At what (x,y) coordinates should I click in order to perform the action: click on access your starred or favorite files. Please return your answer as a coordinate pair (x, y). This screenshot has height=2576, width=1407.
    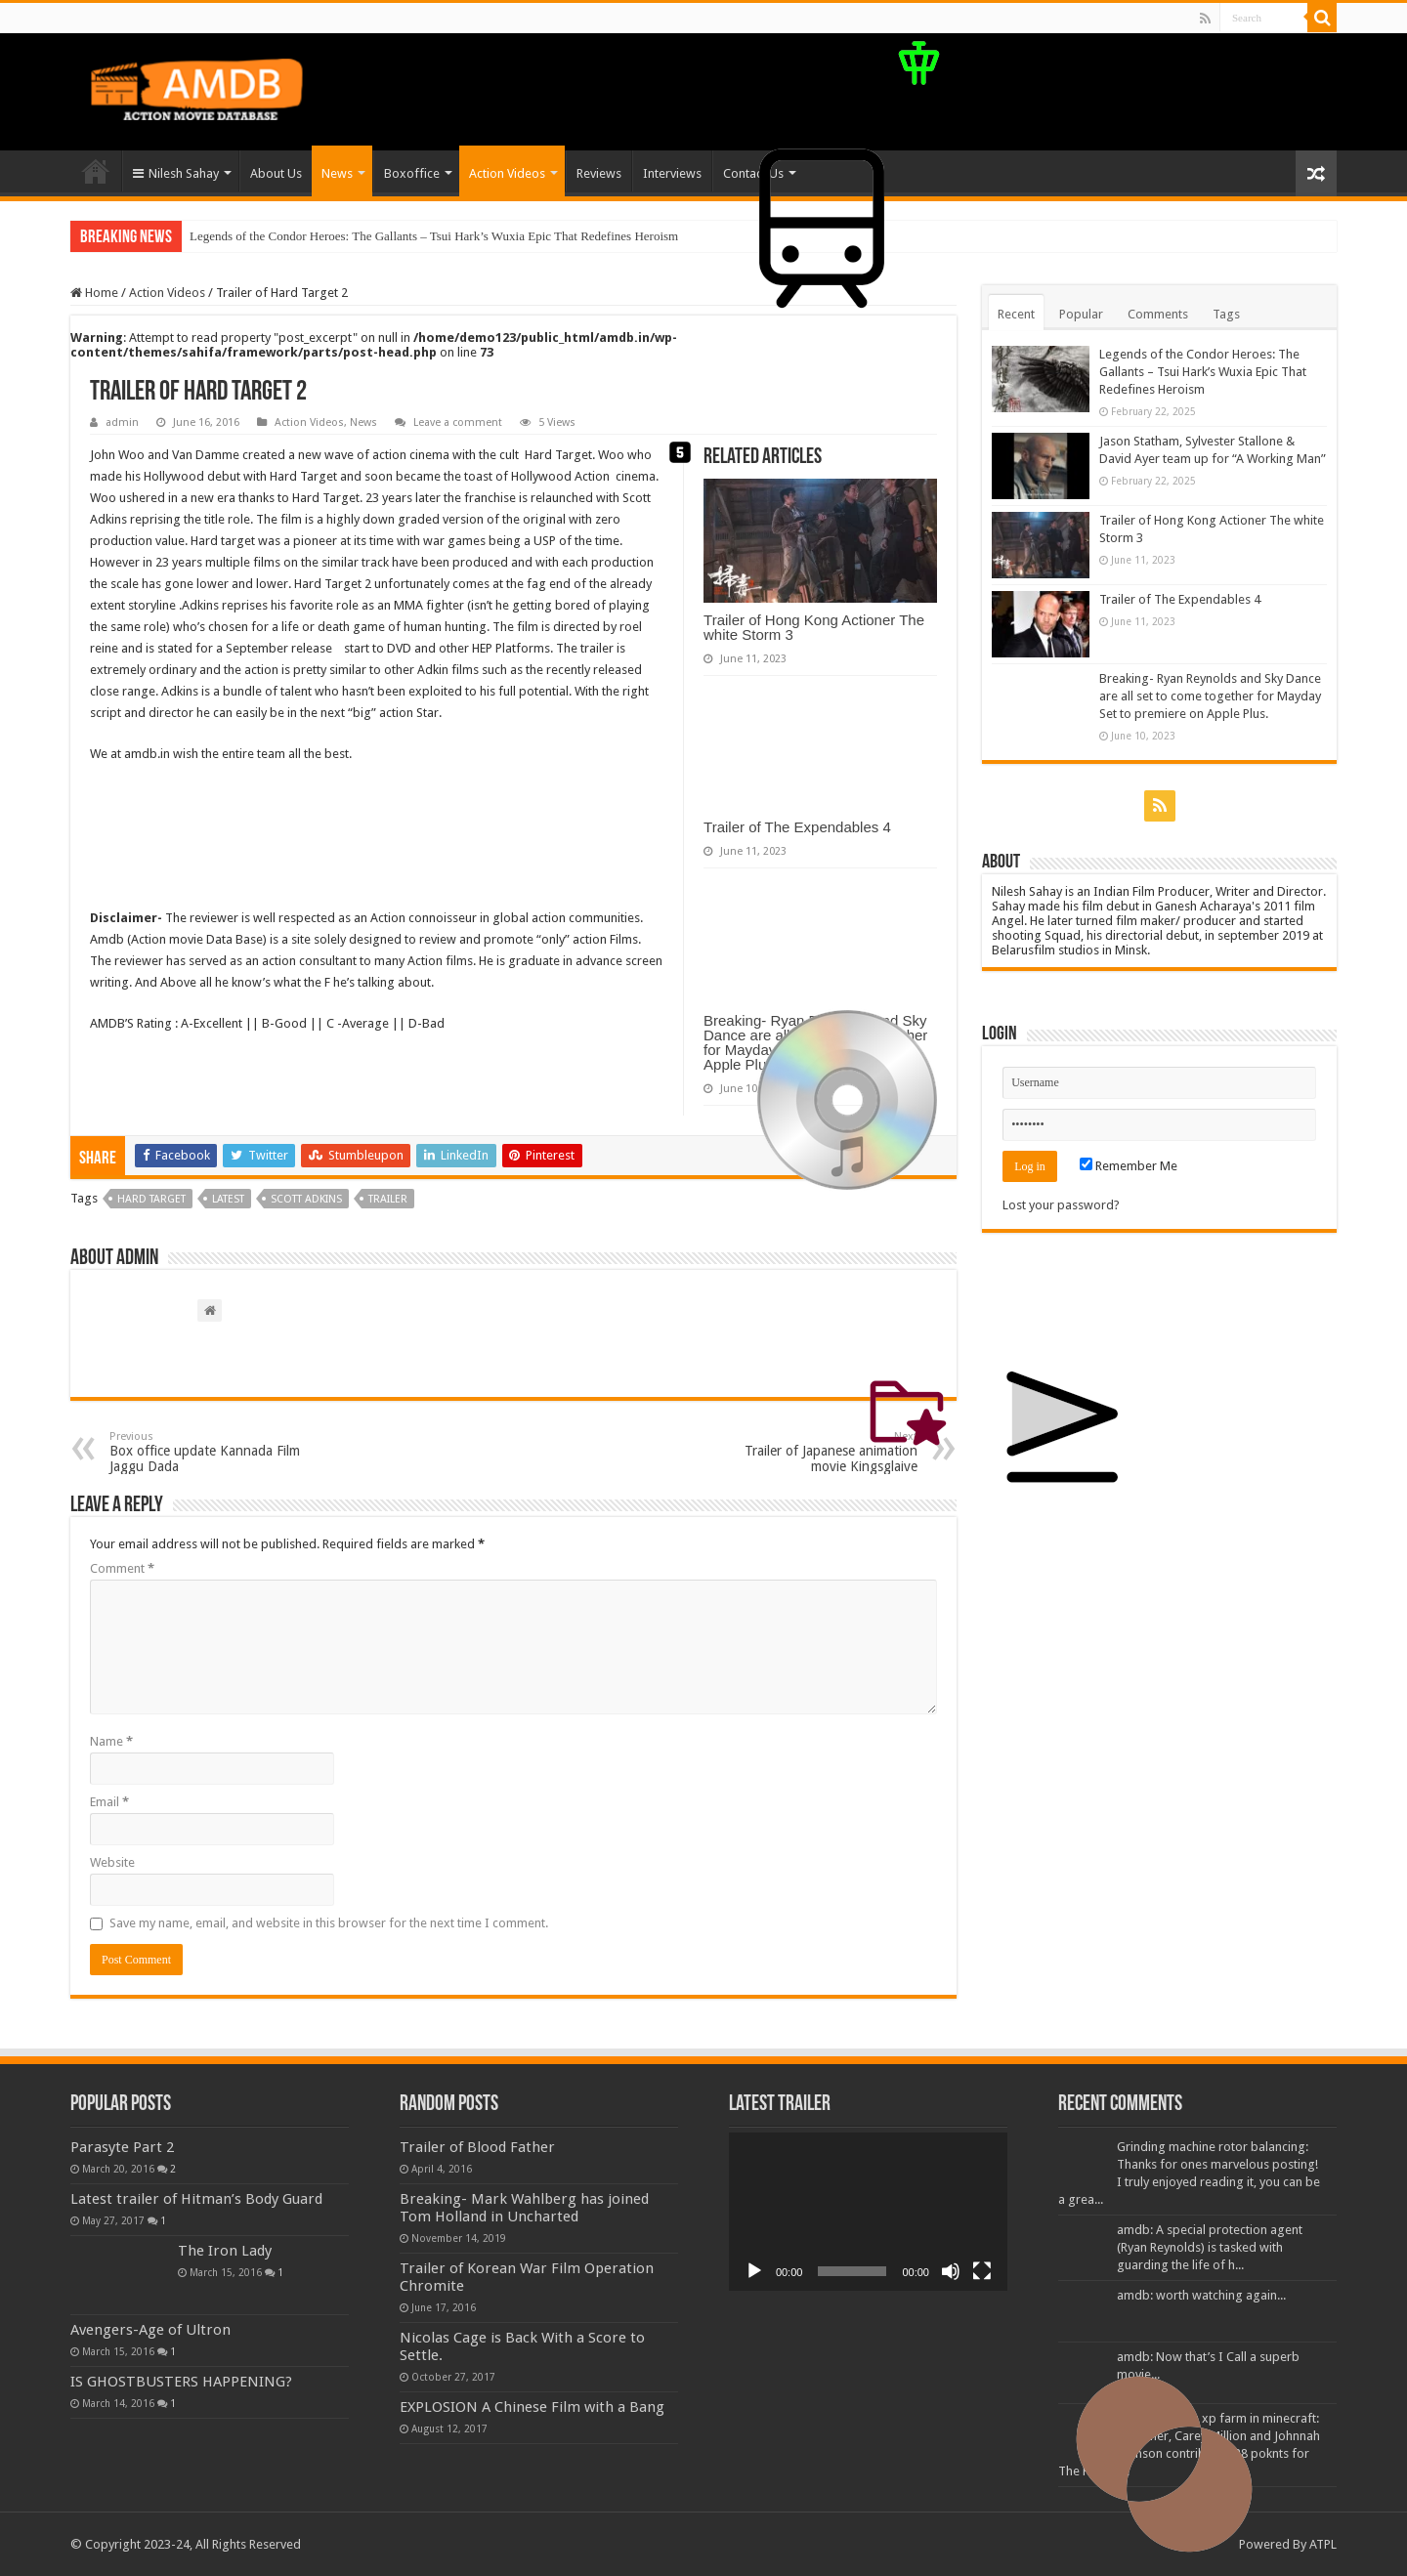
    Looking at the image, I should click on (907, 1412).